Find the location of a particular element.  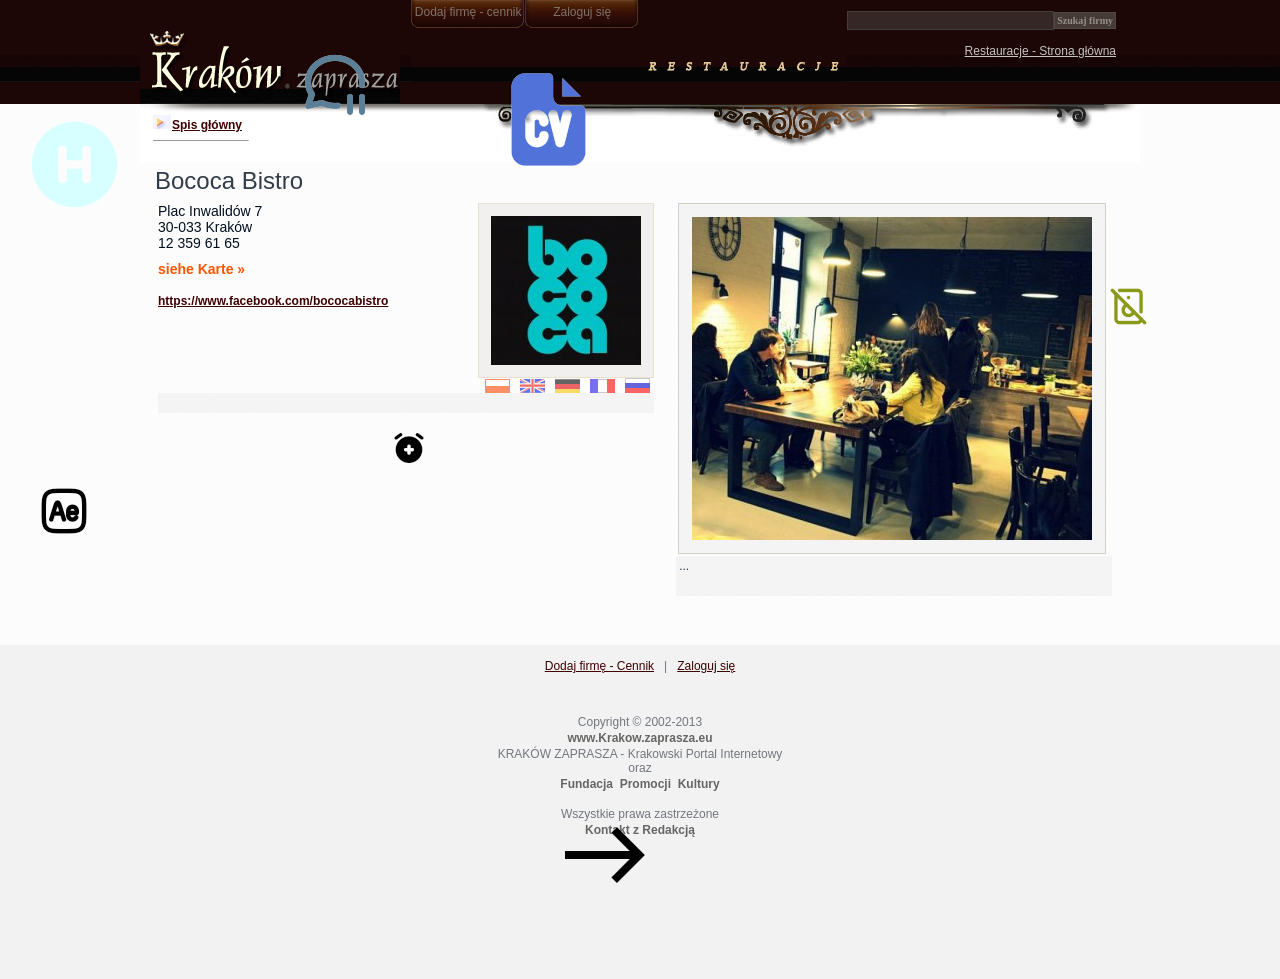

add a new alarm is located at coordinates (409, 448).